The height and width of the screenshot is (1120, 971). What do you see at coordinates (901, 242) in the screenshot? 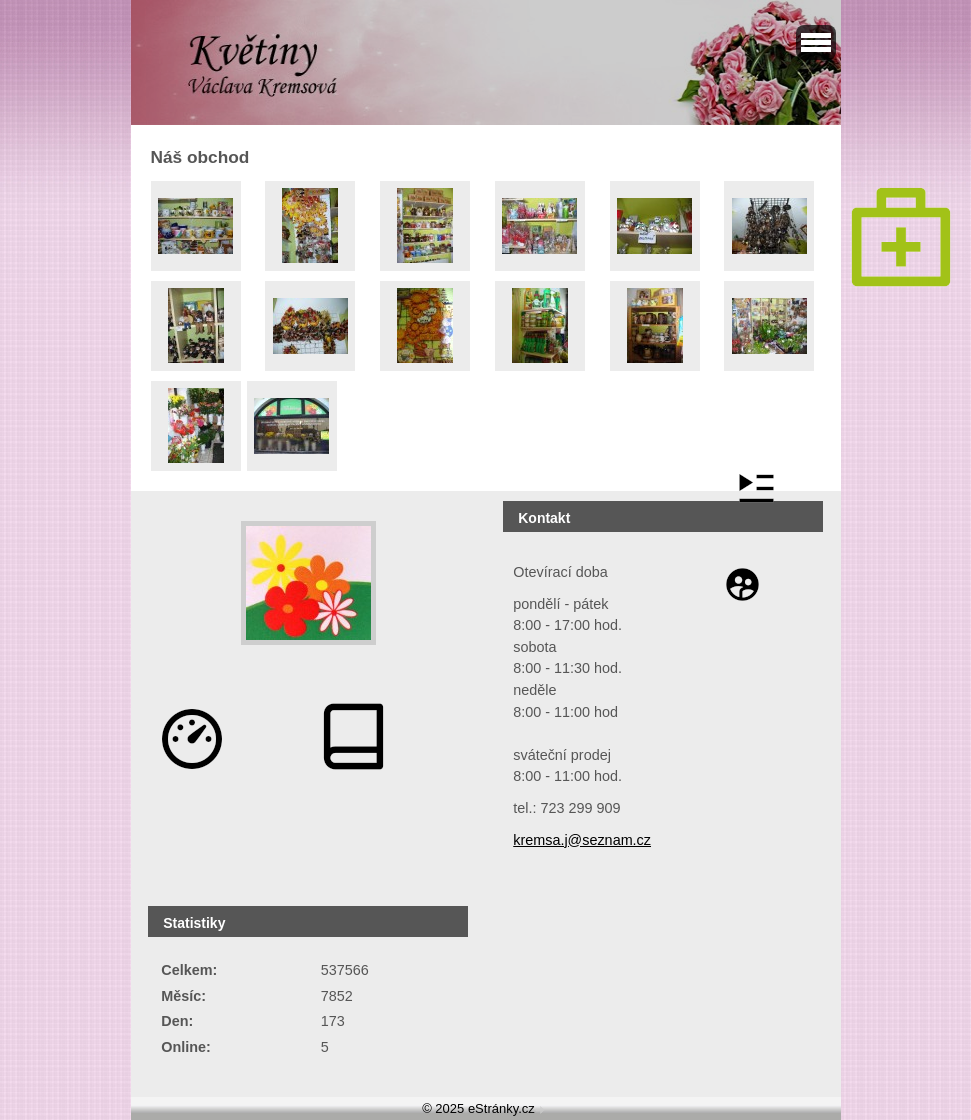
I see `access first aid or medical resources` at bounding box center [901, 242].